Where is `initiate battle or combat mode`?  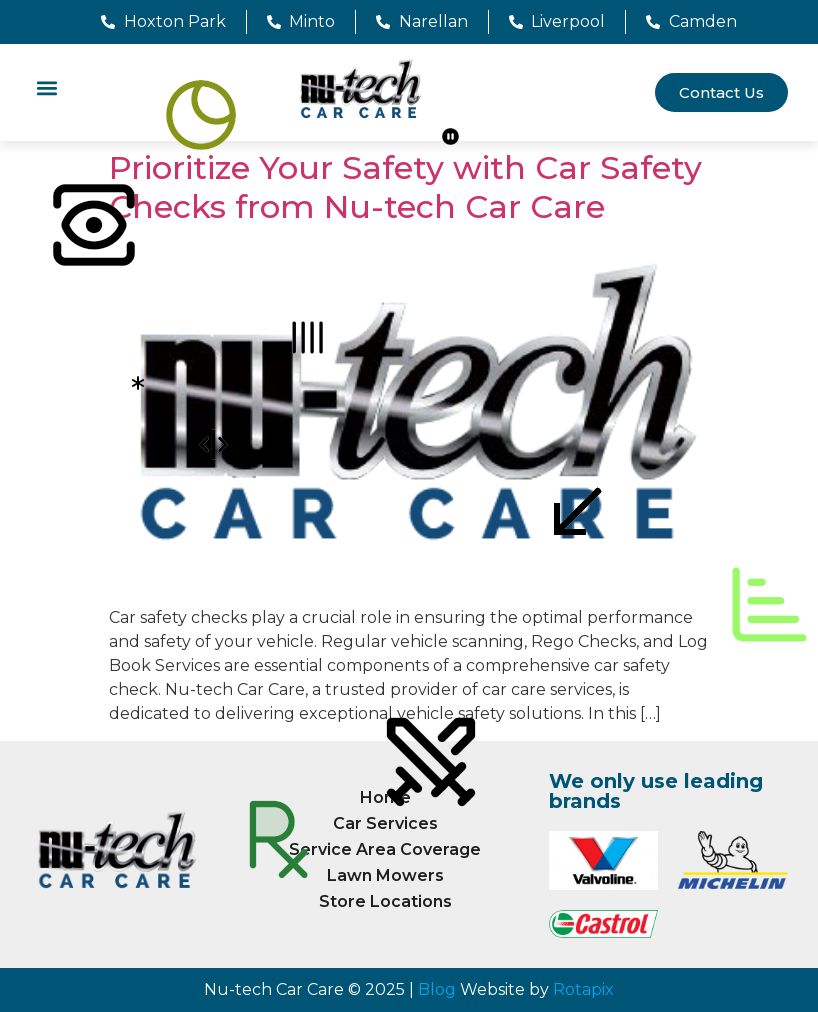 initiate battle or combat mode is located at coordinates (431, 762).